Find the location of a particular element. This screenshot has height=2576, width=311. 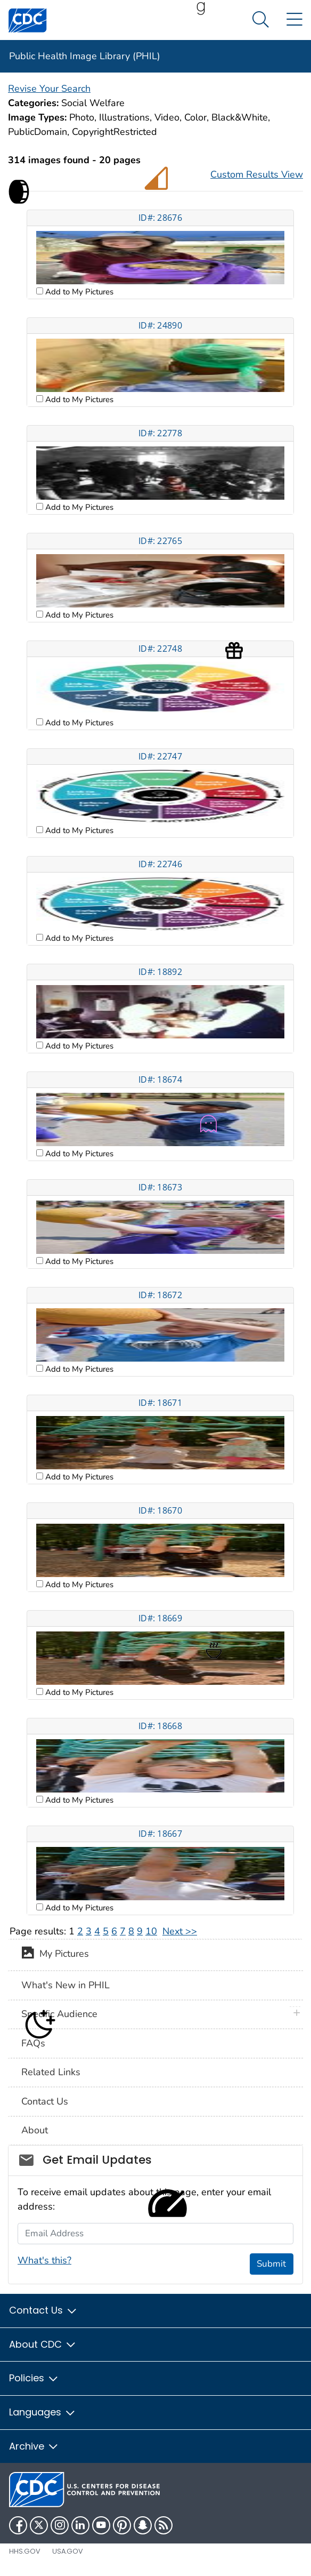

enable dark mode or night theme is located at coordinates (39, 2025).